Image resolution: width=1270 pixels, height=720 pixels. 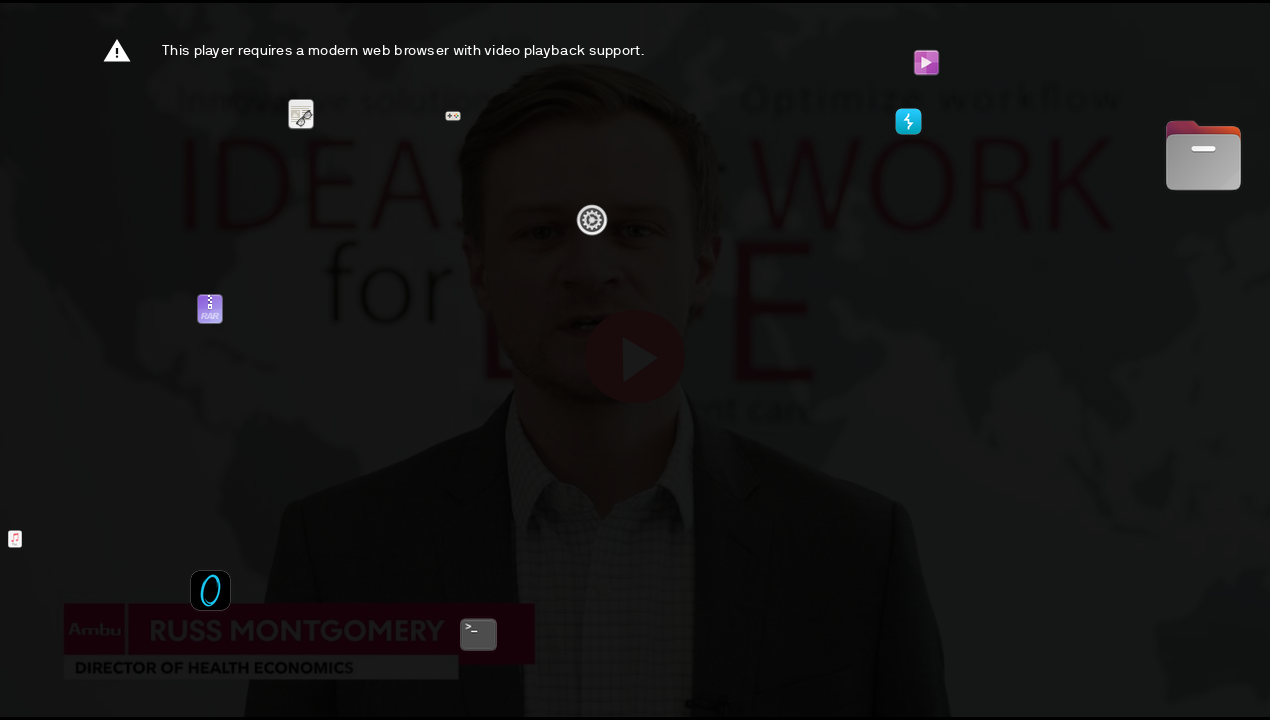 What do you see at coordinates (453, 116) in the screenshot?
I see `open games or gaming applications` at bounding box center [453, 116].